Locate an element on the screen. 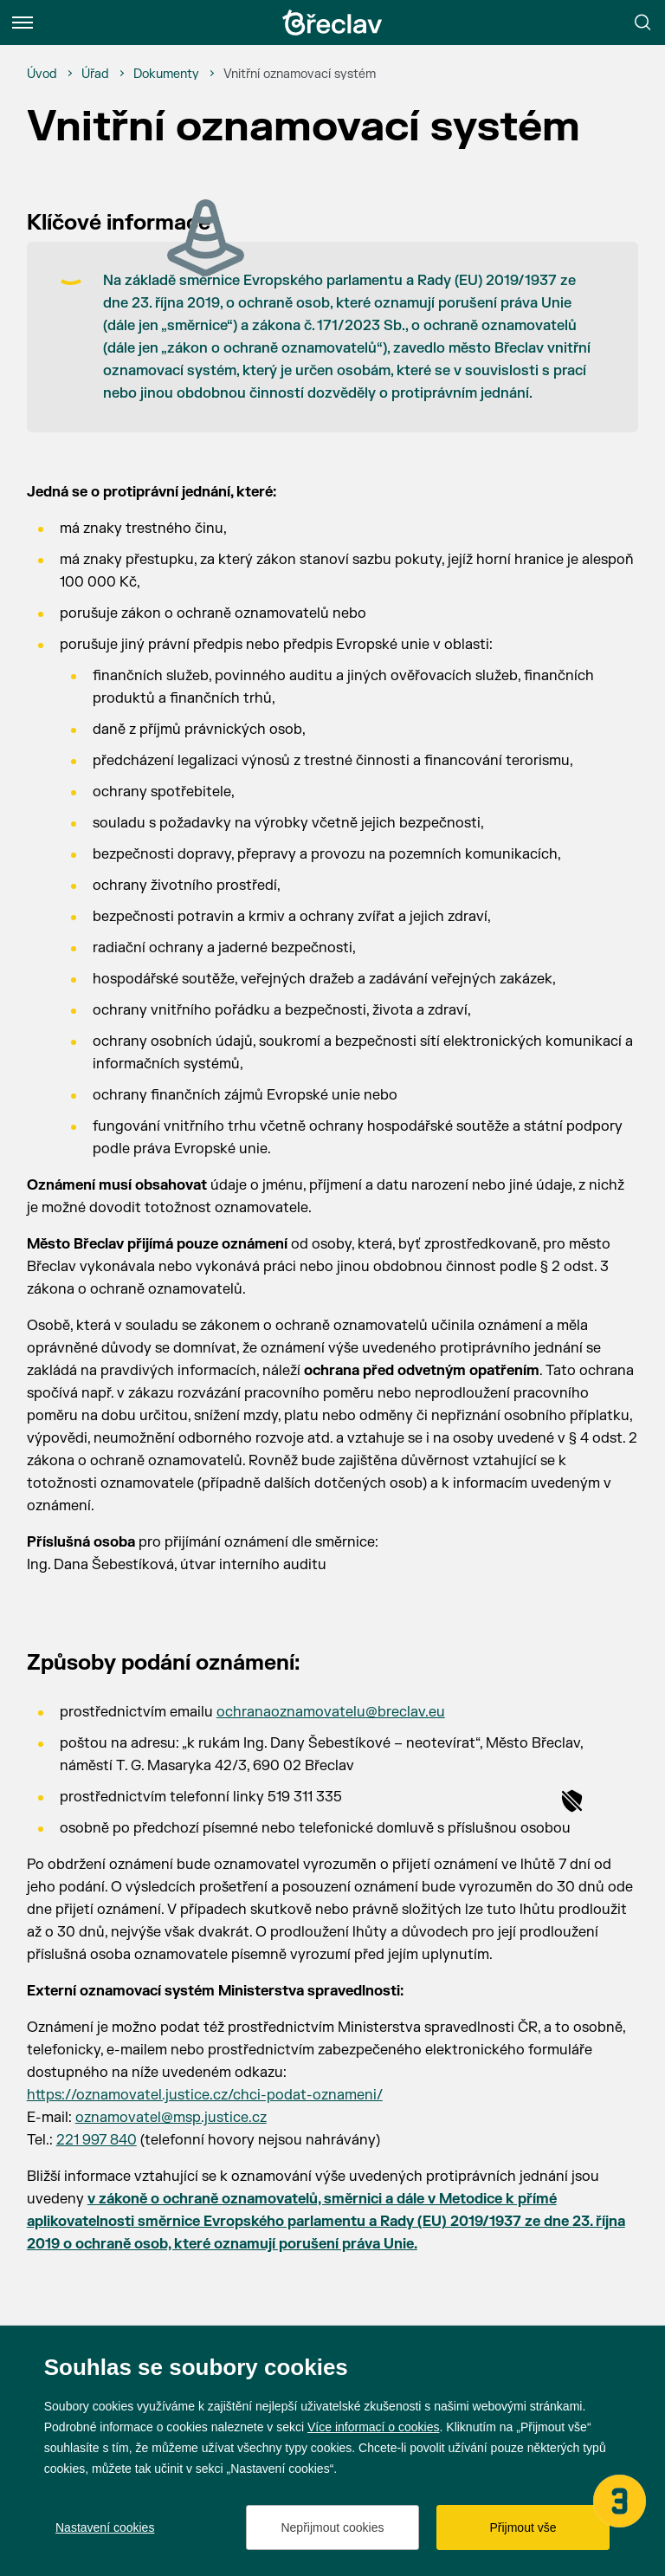  indicates an area under construction or maintenance is located at coordinates (205, 237).